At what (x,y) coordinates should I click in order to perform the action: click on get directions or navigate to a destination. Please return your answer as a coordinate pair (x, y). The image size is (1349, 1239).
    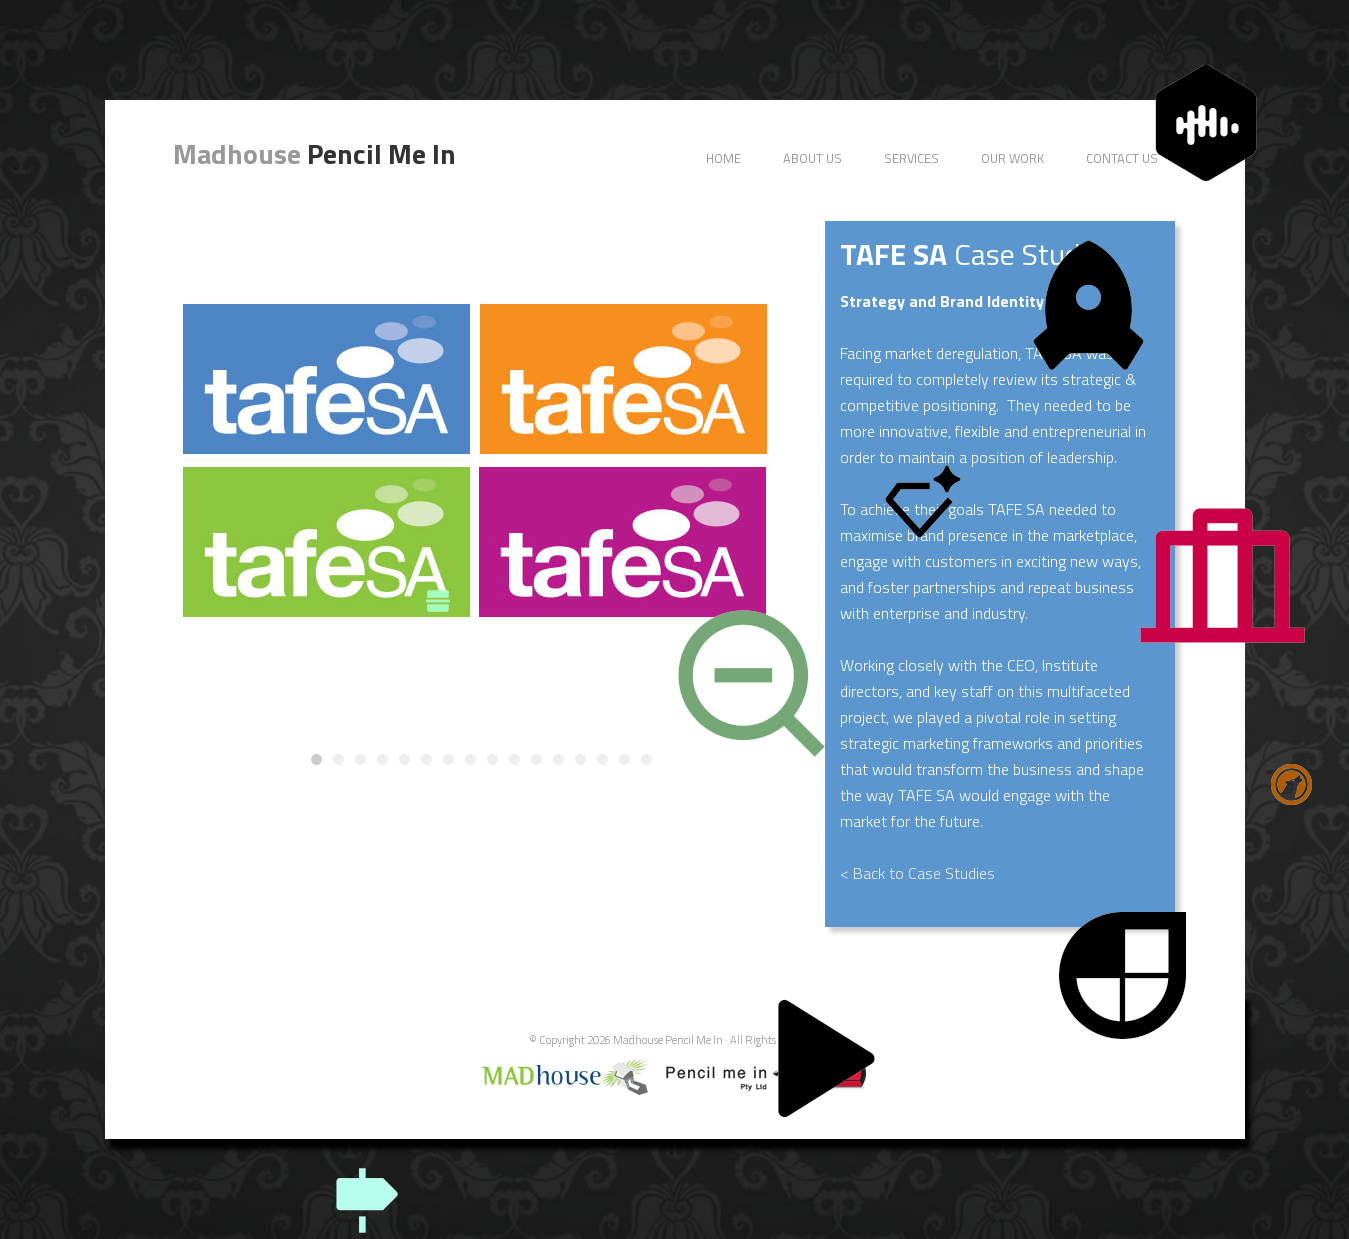
    Looking at the image, I should click on (365, 1200).